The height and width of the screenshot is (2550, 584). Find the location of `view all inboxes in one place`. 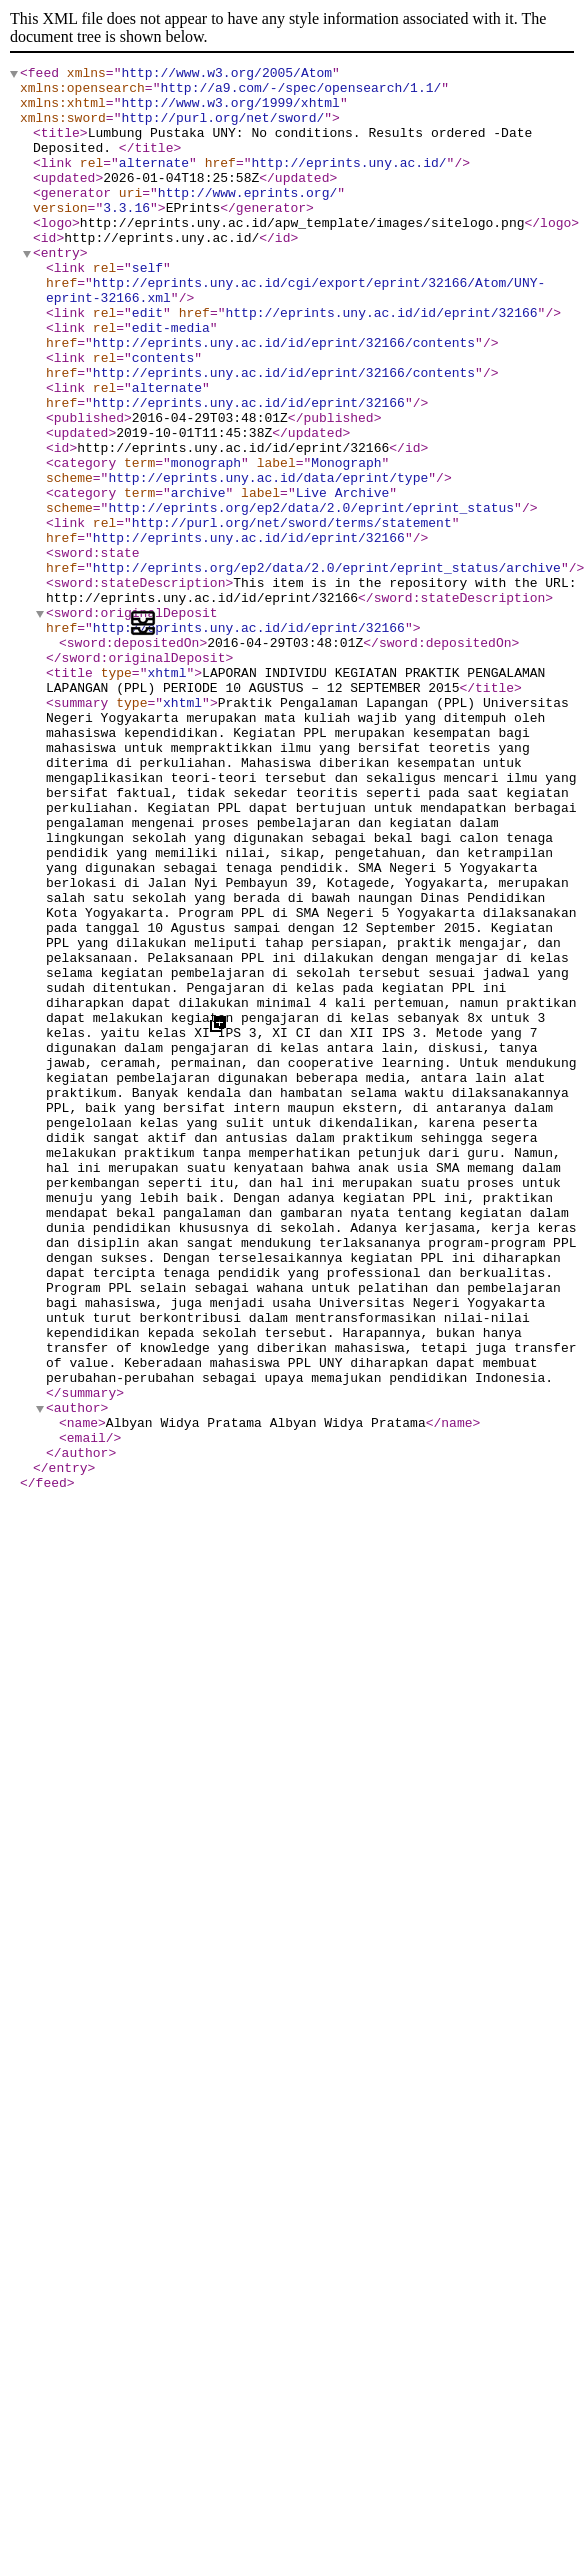

view all inboxes in one place is located at coordinates (143, 623).